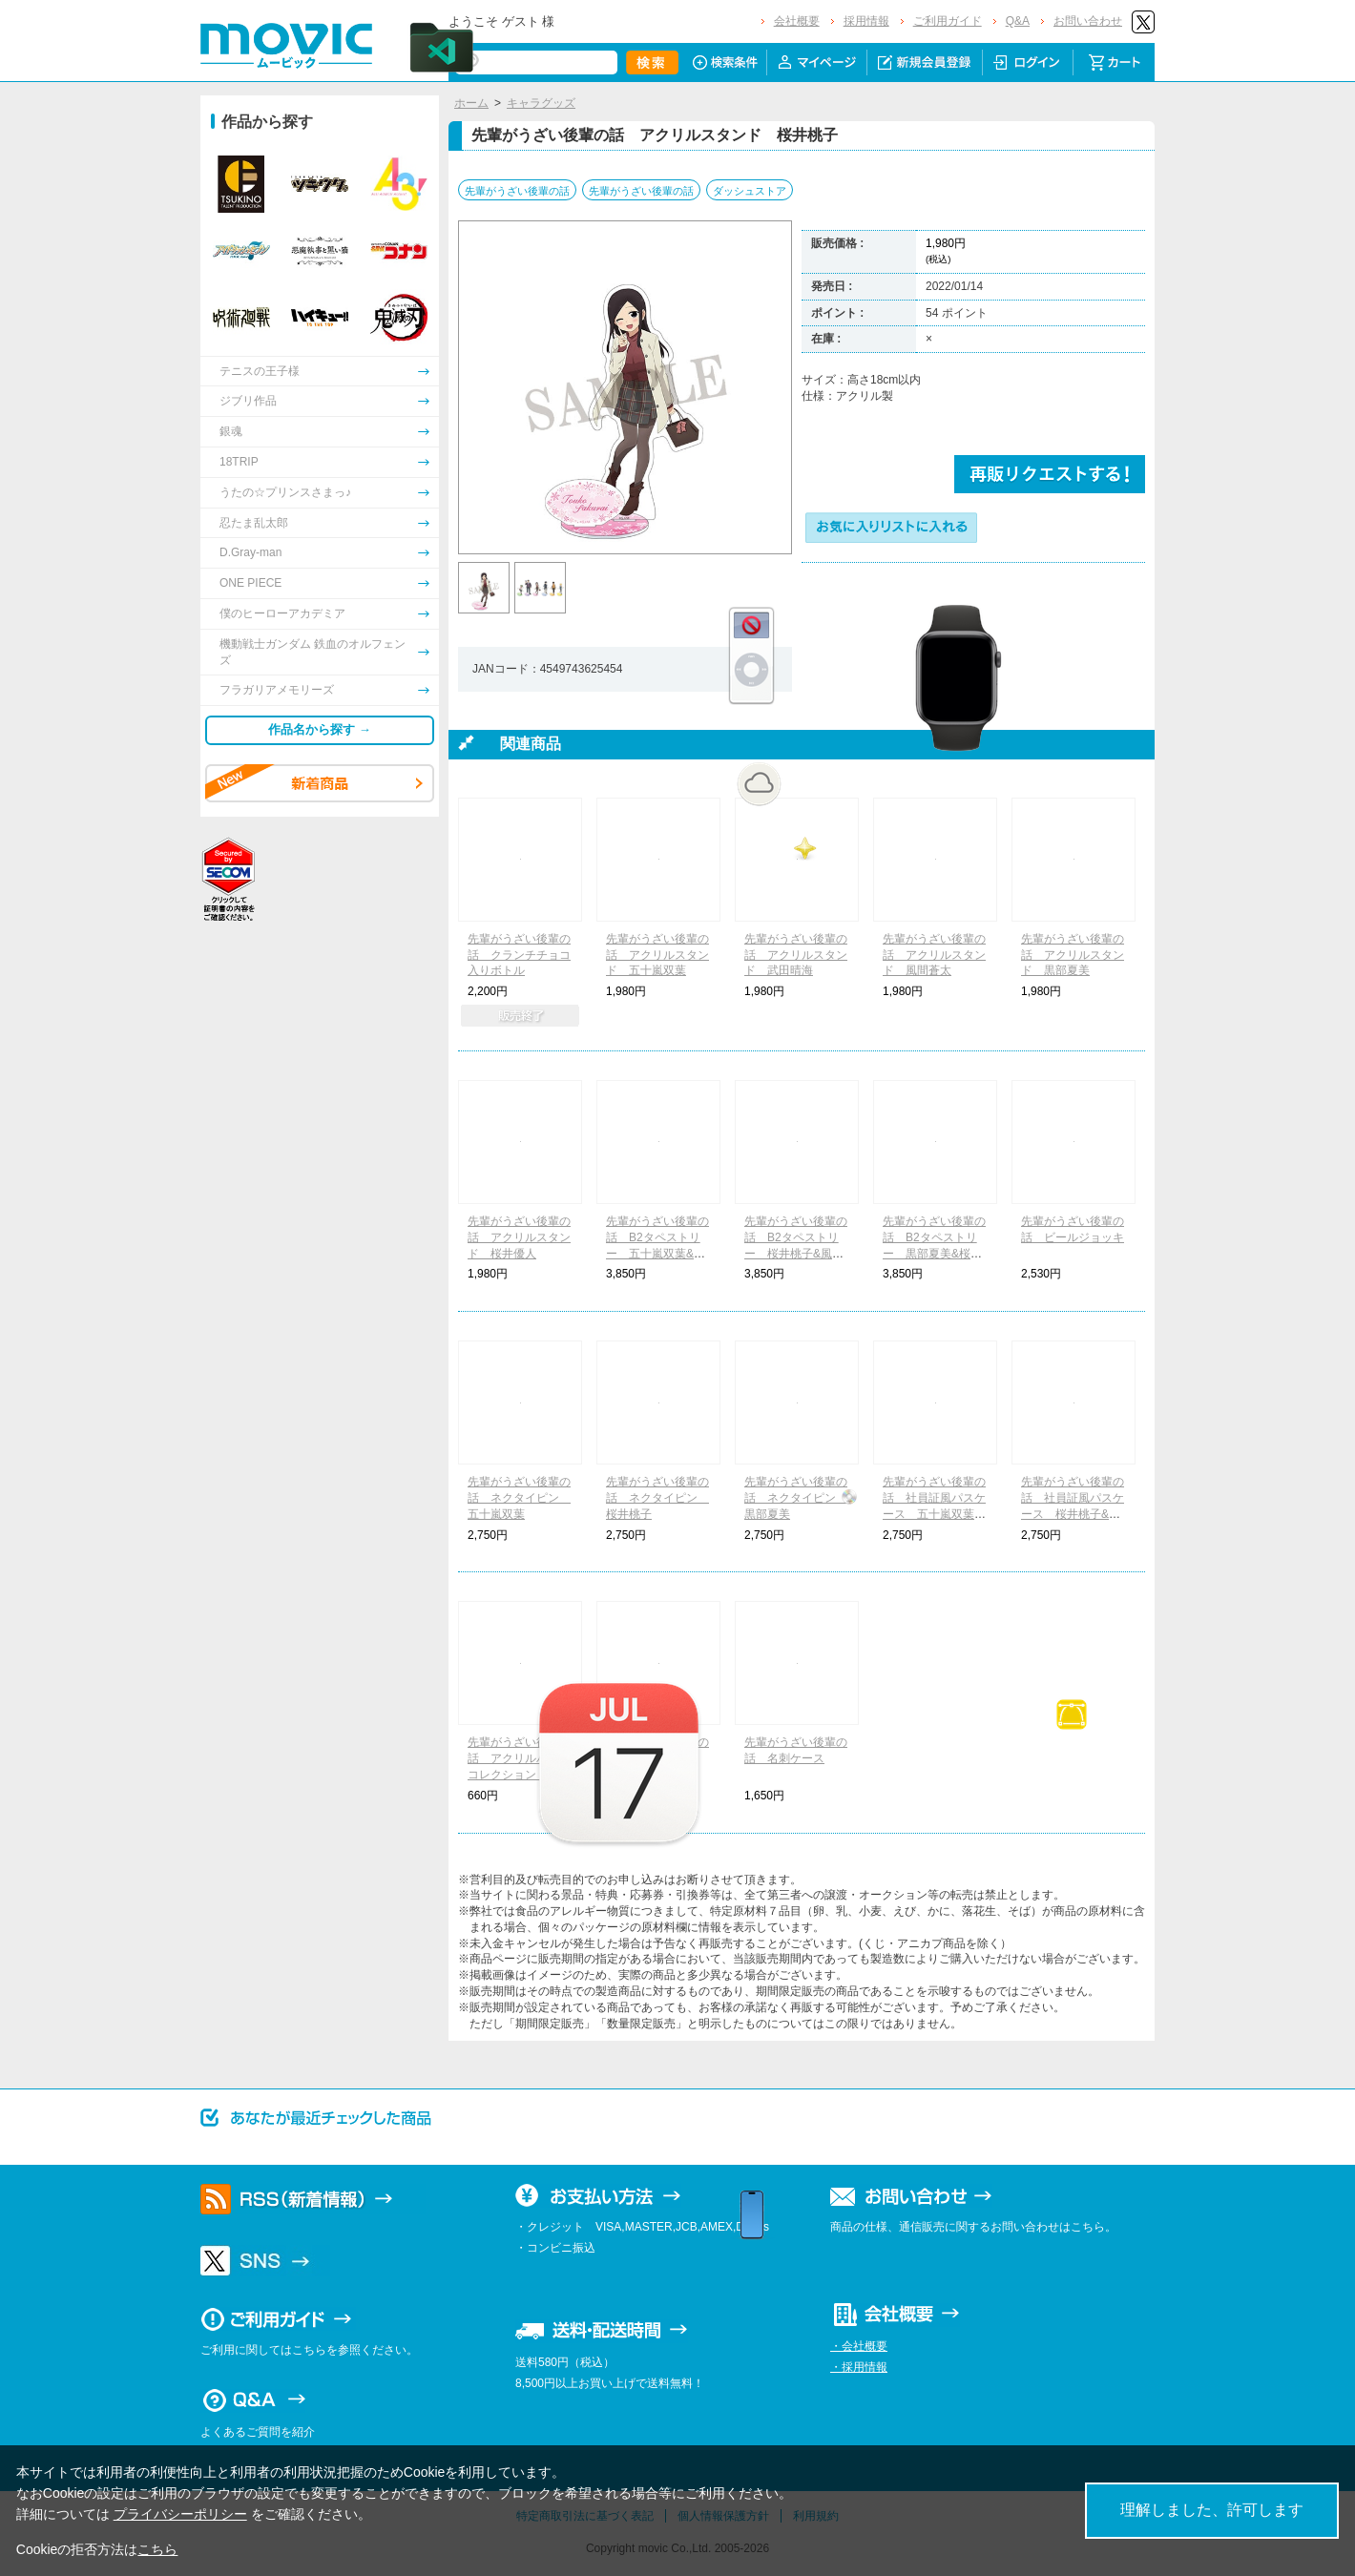 Image resolution: width=1355 pixels, height=2576 pixels. What do you see at coordinates (759, 783) in the screenshot?
I see `dropbox smart sync enabled for cloud-only storage` at bounding box center [759, 783].